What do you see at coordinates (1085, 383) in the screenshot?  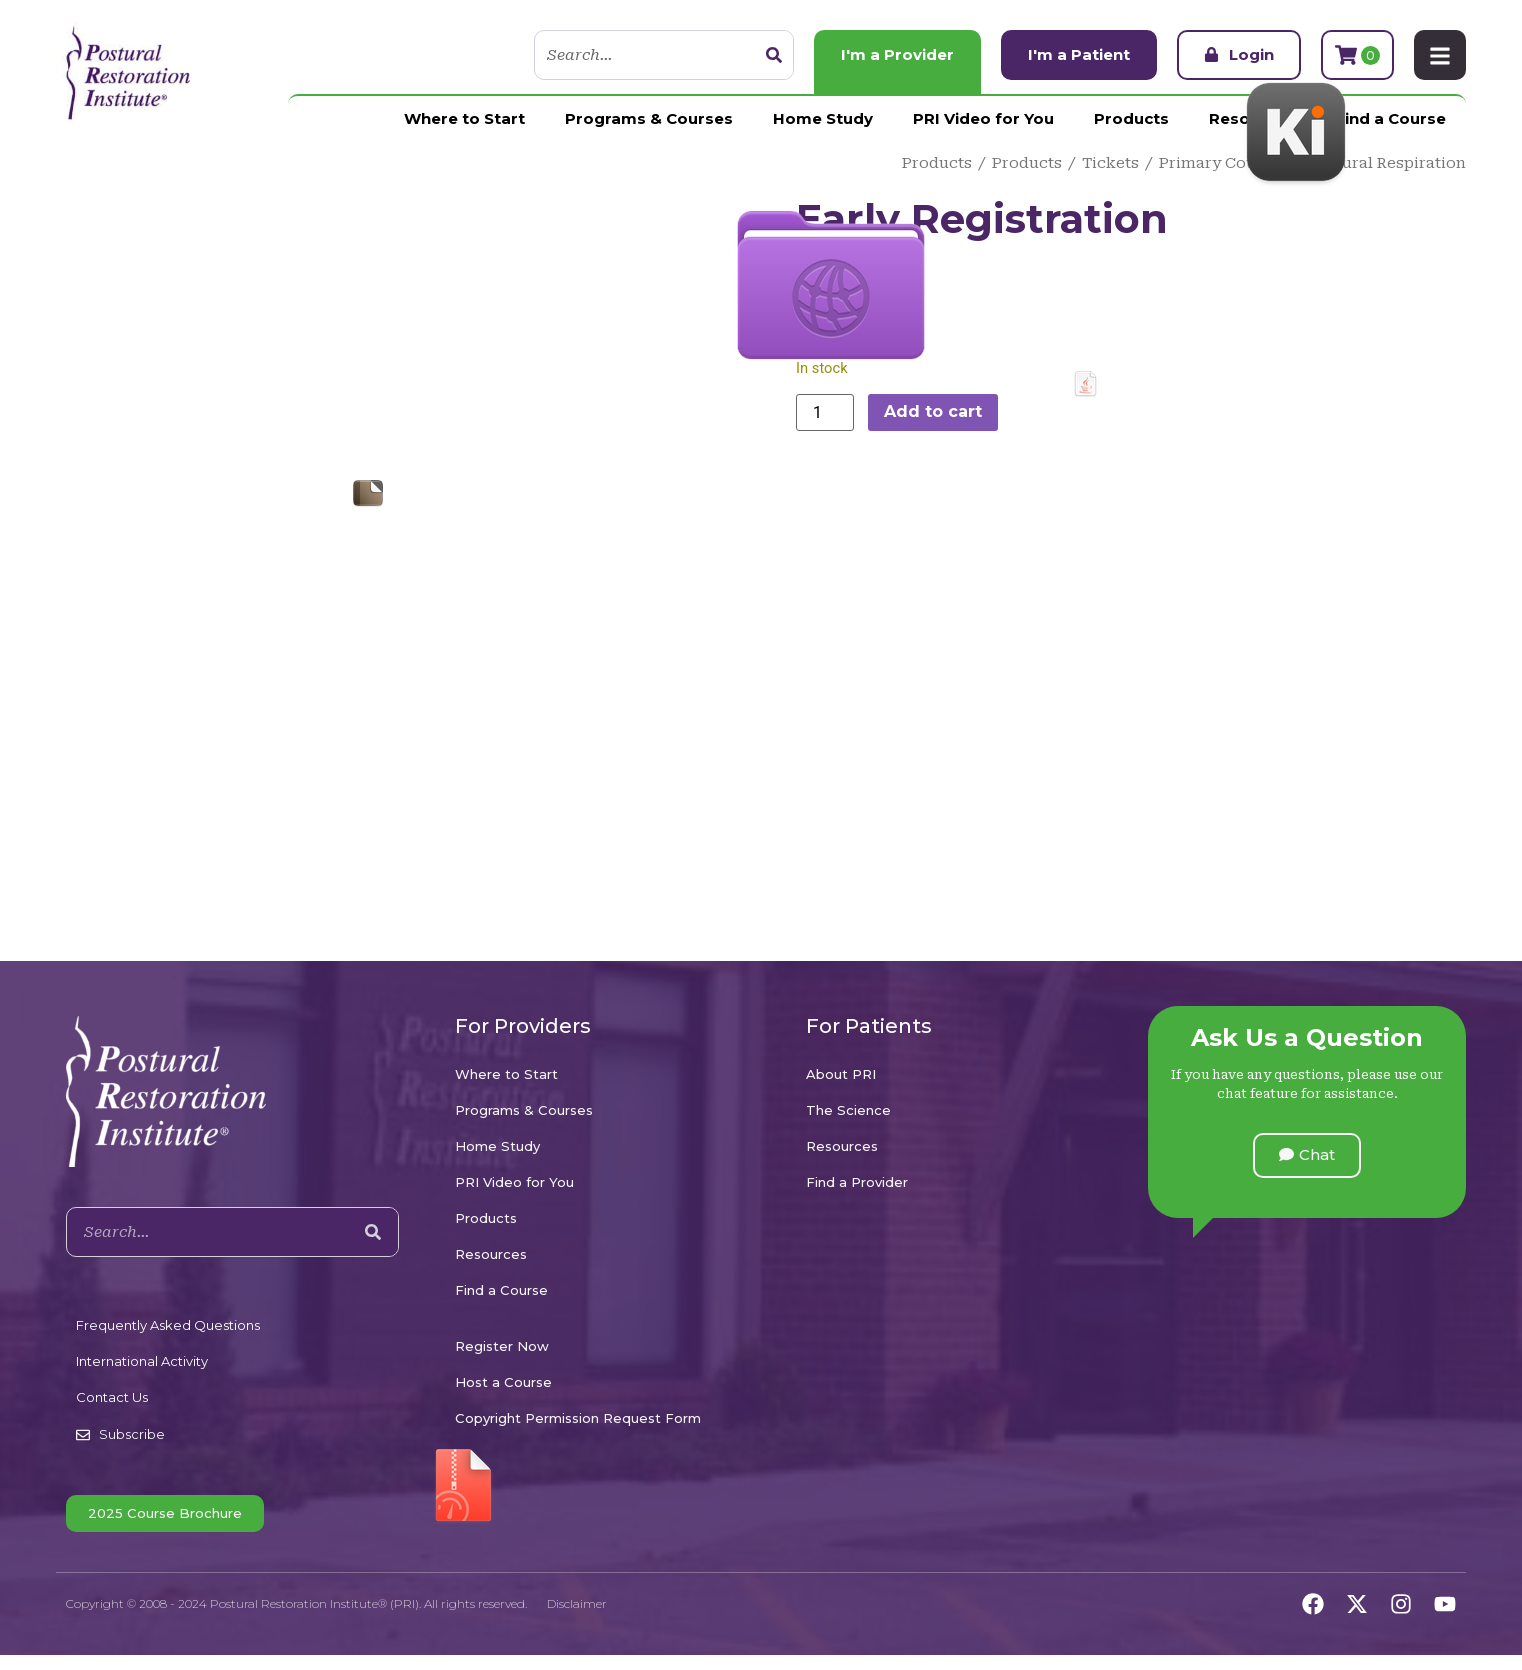 I see `indicates a java source code file` at bounding box center [1085, 383].